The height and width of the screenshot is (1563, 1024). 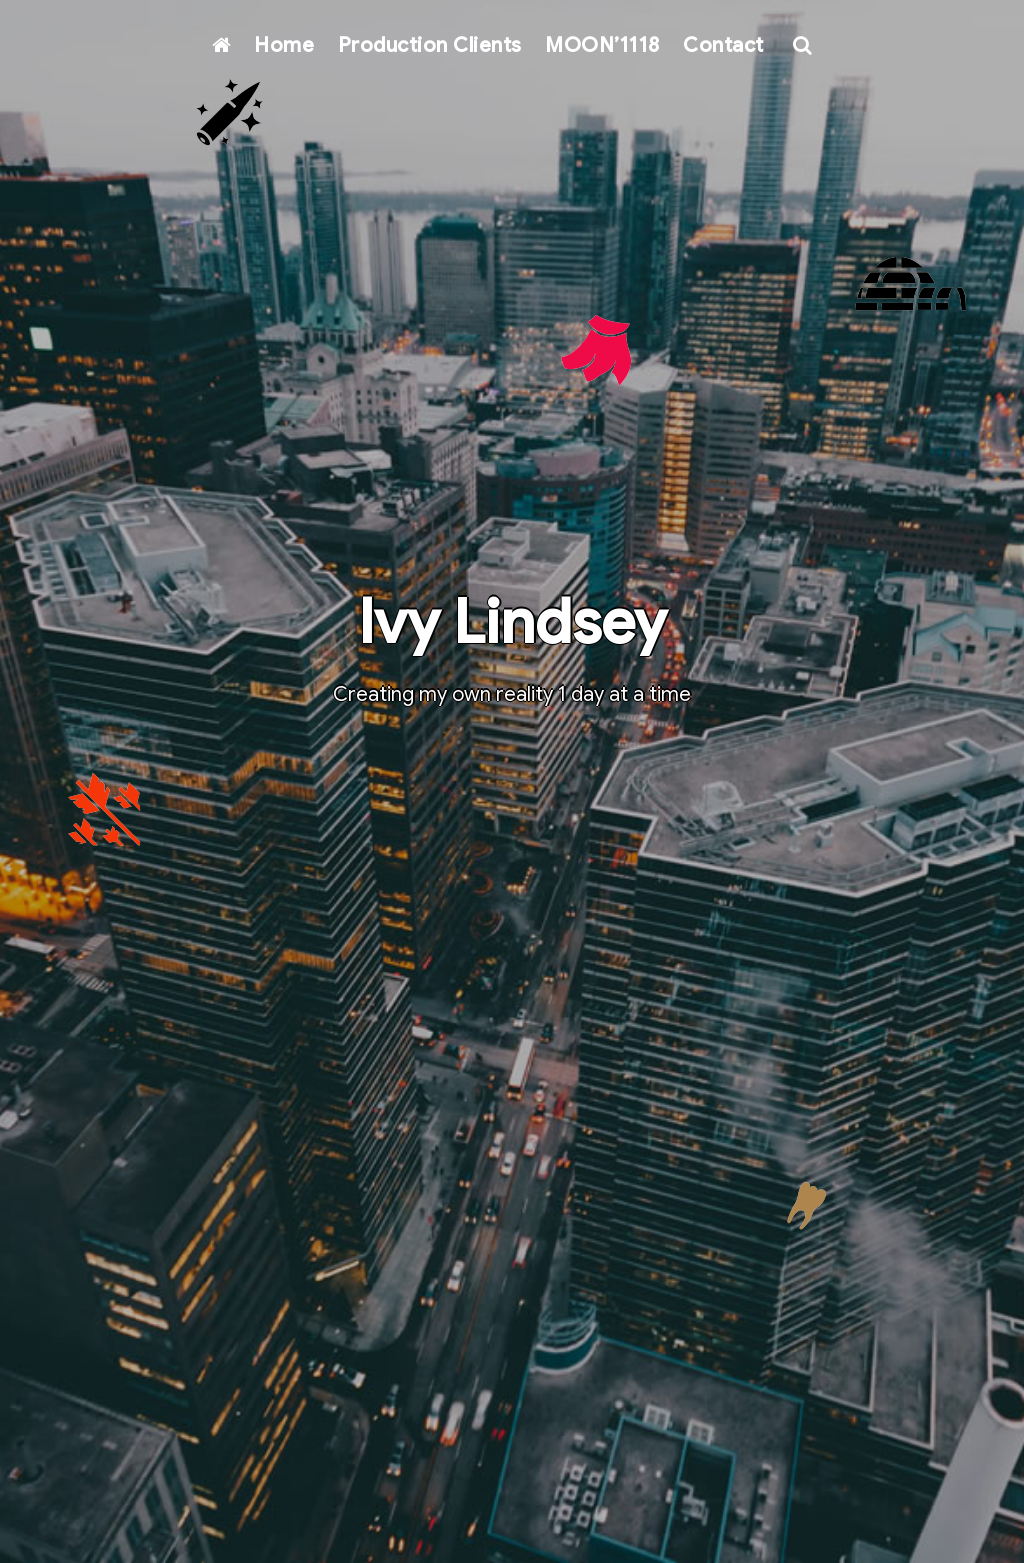 I want to click on launch multiple projectiles or arrows, so click(x=104, y=809).